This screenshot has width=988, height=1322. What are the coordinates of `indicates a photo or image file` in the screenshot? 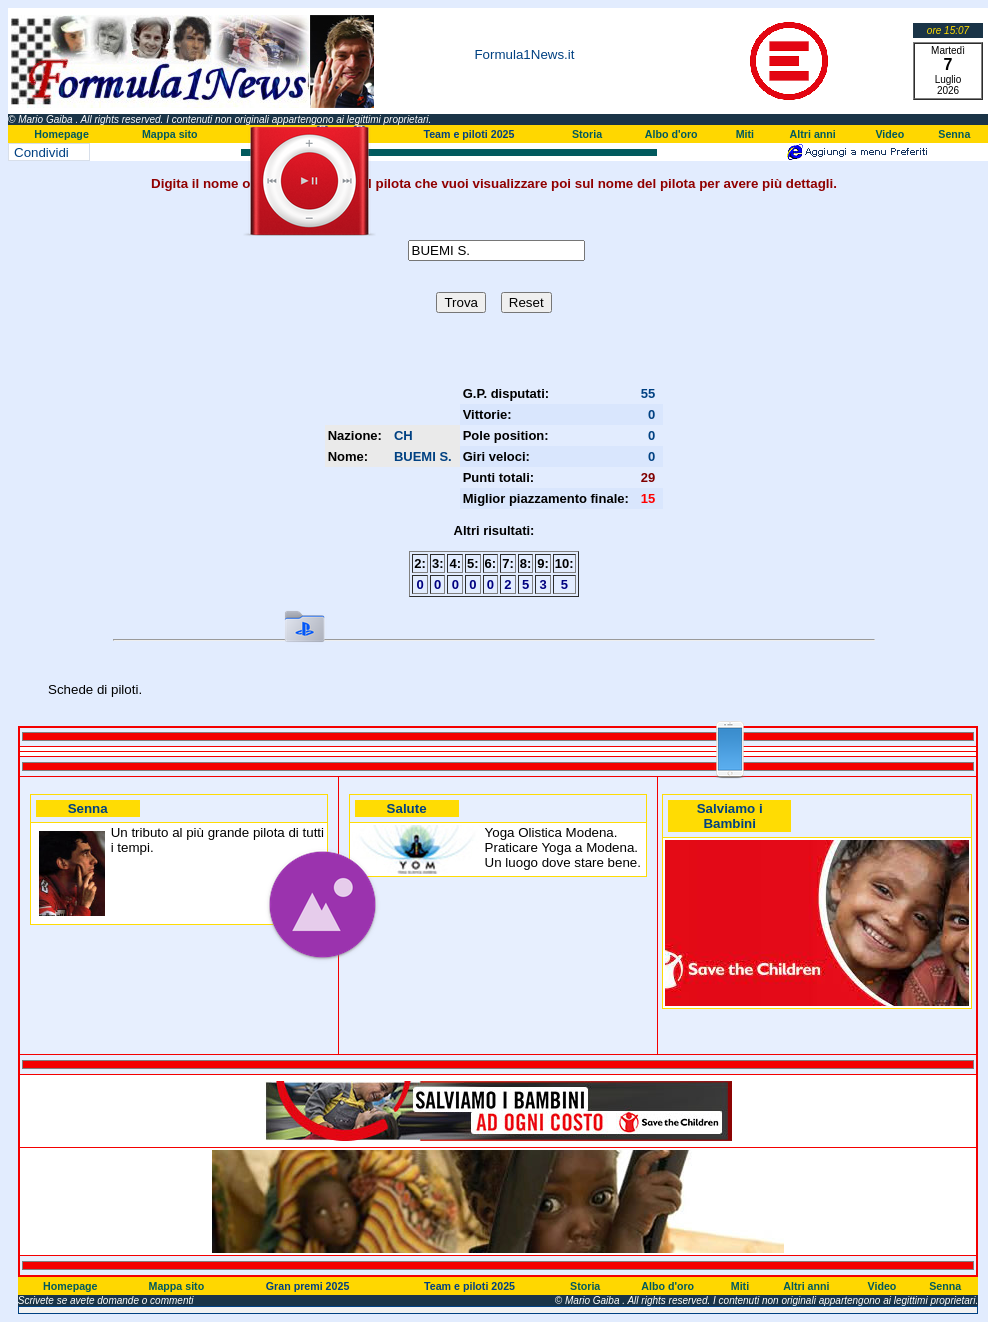 It's located at (322, 904).